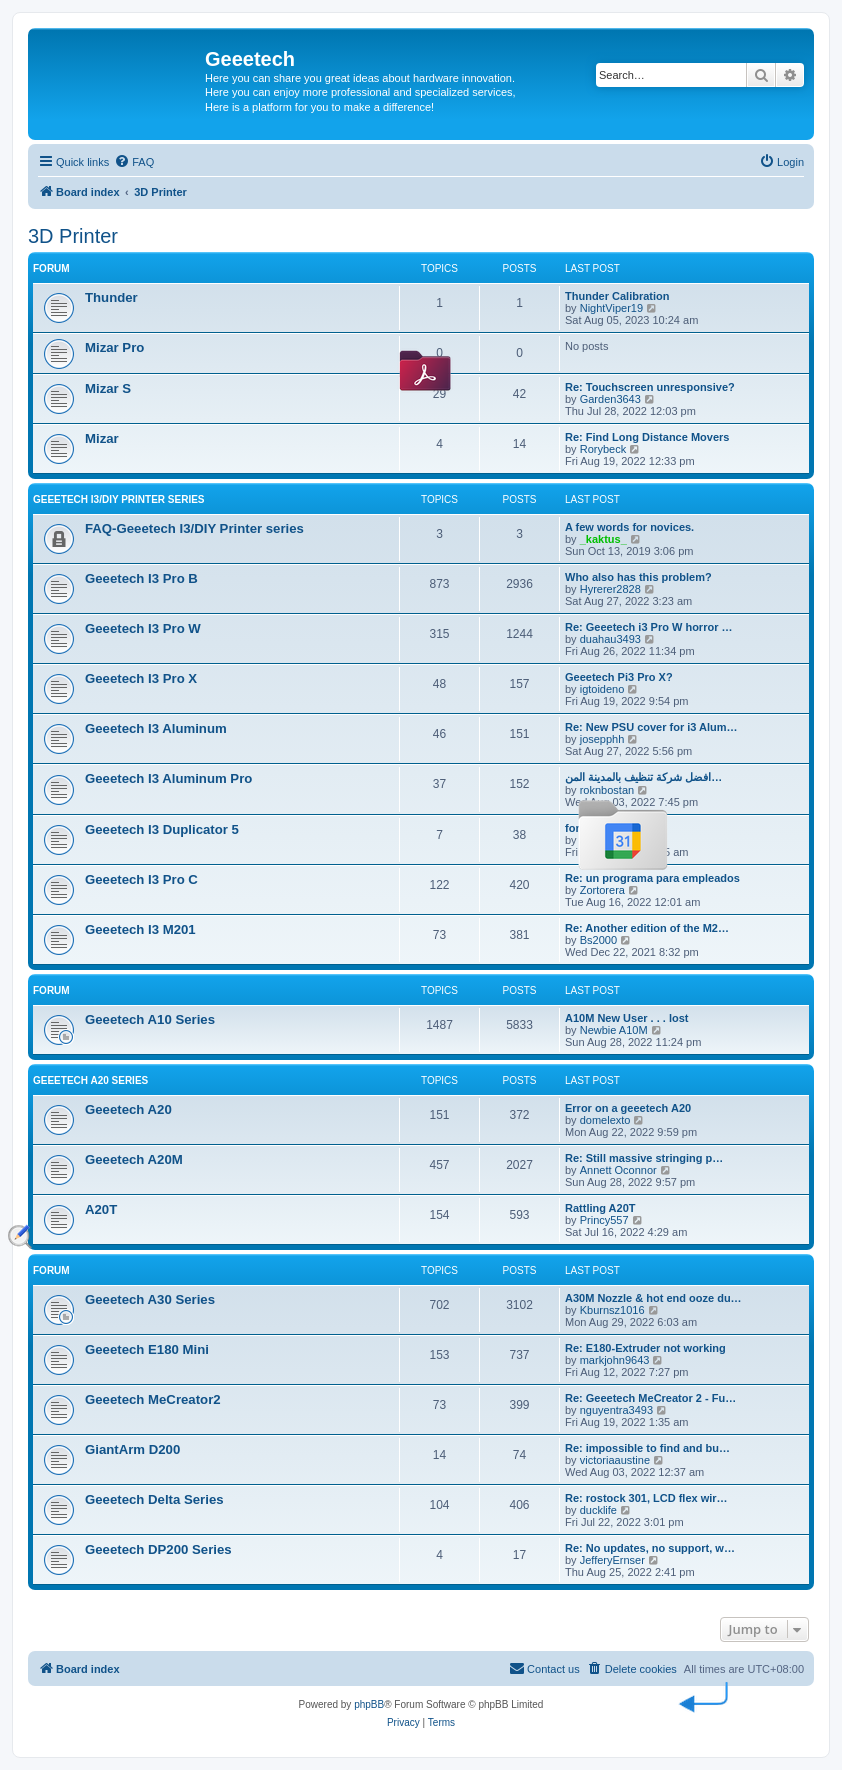 The image size is (842, 1770). What do you see at coordinates (20, 1237) in the screenshot?
I see `open find and replace tool` at bounding box center [20, 1237].